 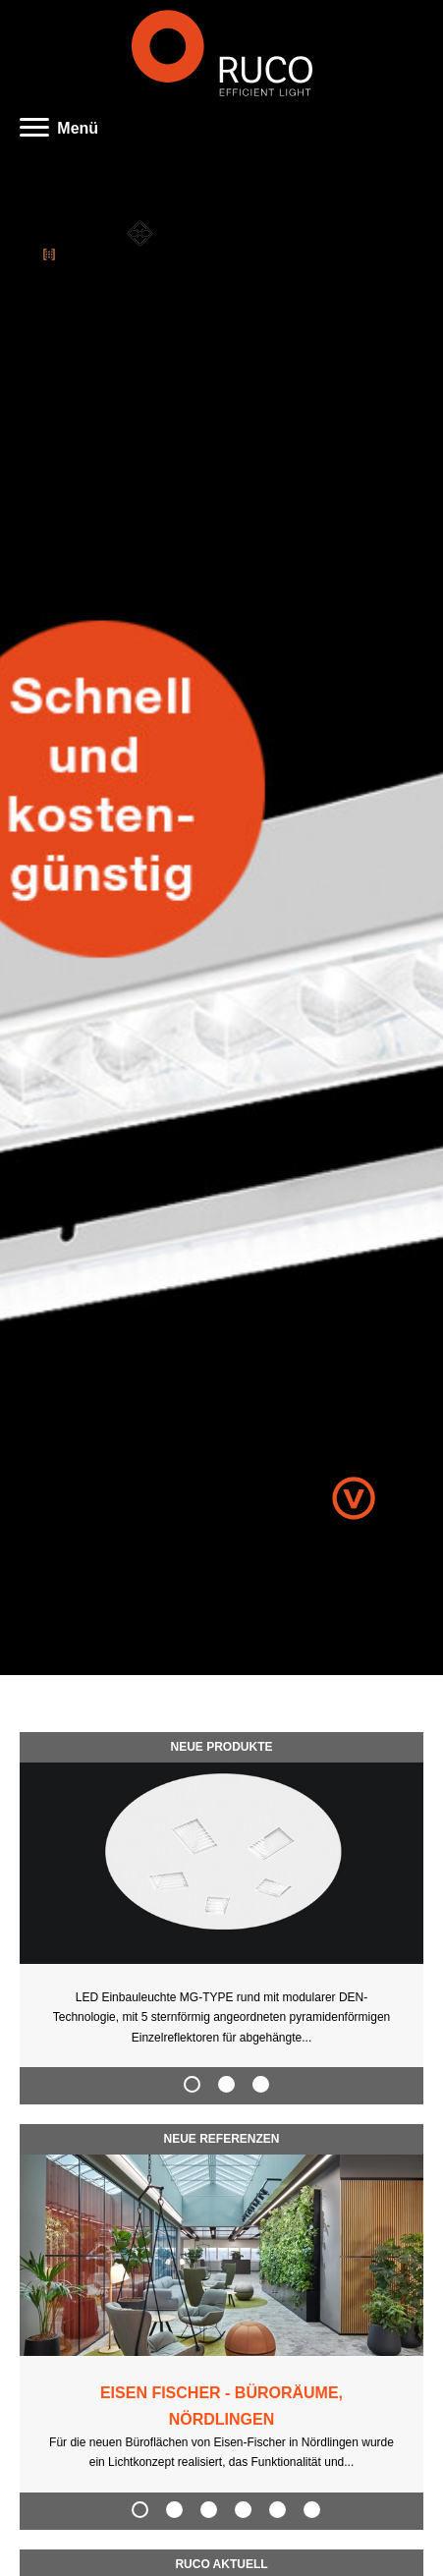 What do you see at coordinates (139, 233) in the screenshot?
I see `access Pix payment options` at bounding box center [139, 233].